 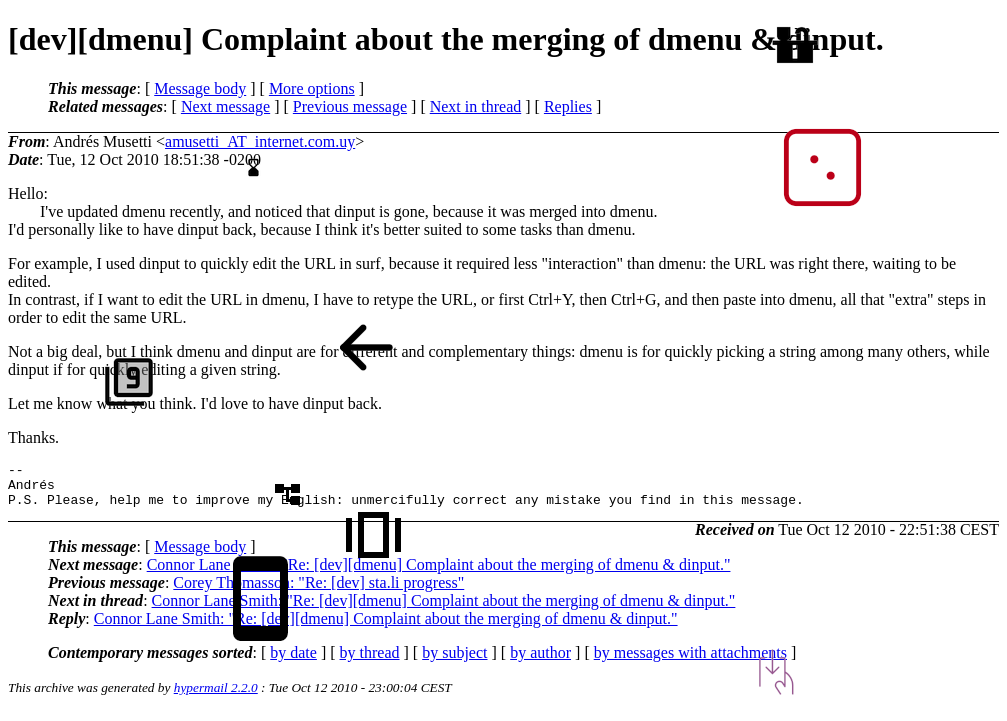 I want to click on view stories or card-based content, so click(x=373, y=536).